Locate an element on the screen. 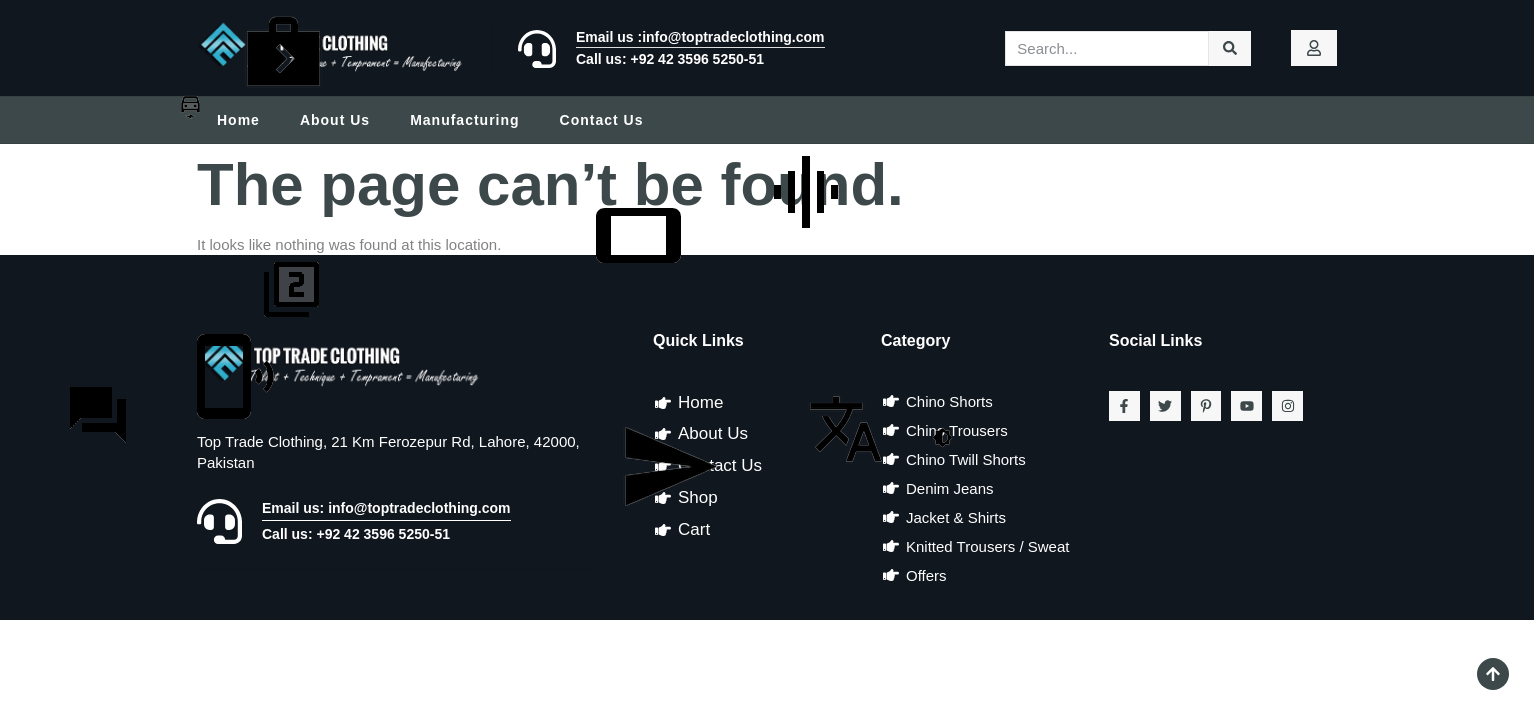  rotate device to landscape orientation is located at coordinates (638, 235).